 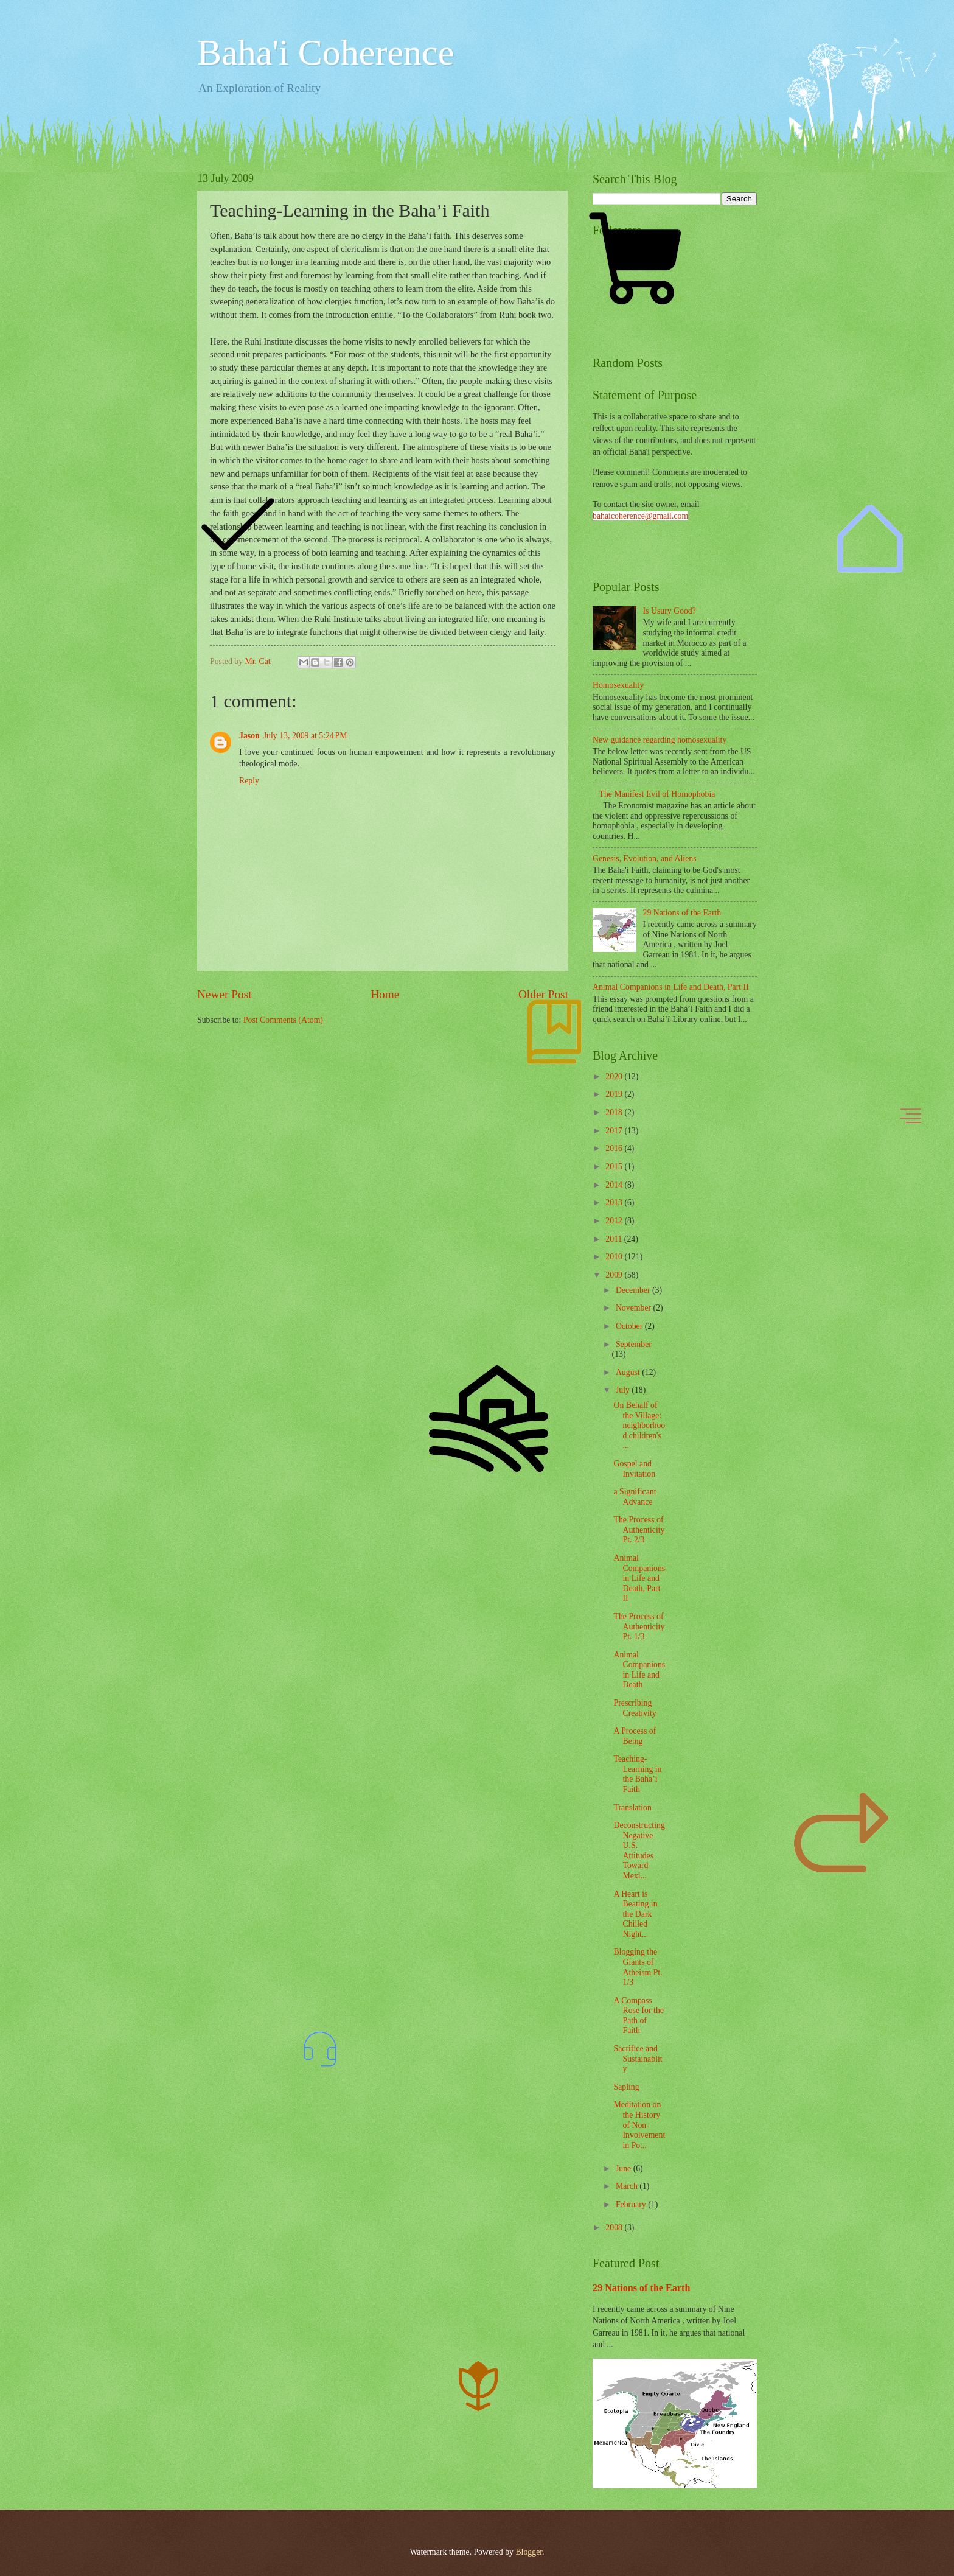 What do you see at coordinates (870, 540) in the screenshot?
I see `navigate to home screen` at bounding box center [870, 540].